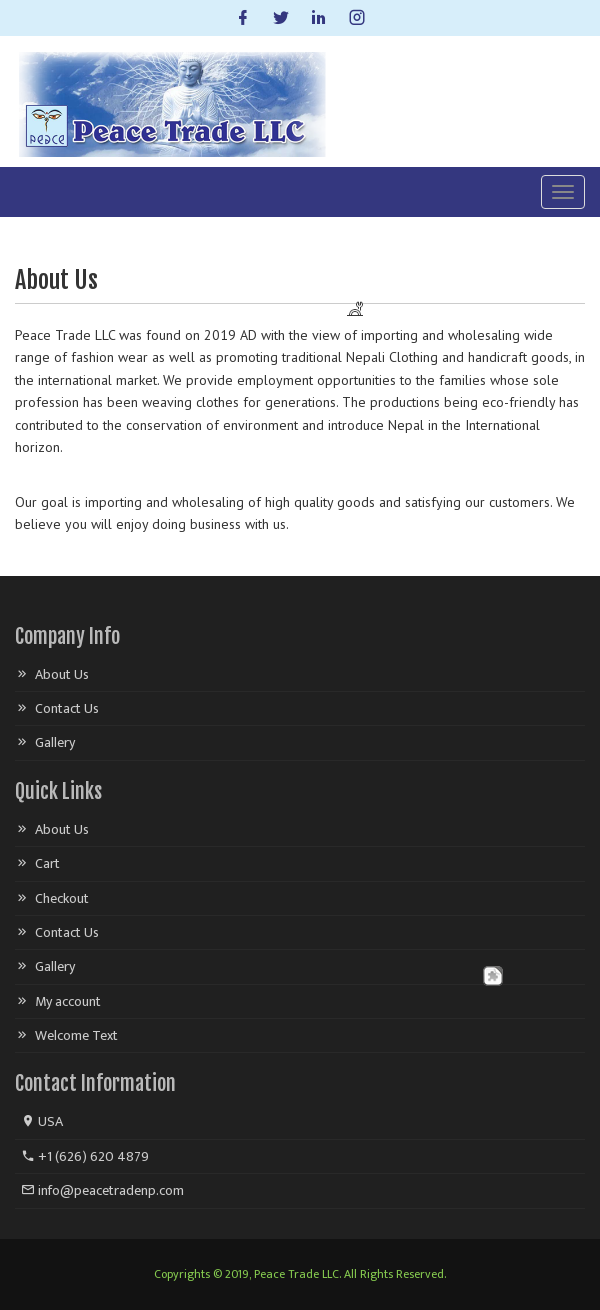  Describe the element at coordinates (493, 976) in the screenshot. I see `open libreoffice templates` at that location.